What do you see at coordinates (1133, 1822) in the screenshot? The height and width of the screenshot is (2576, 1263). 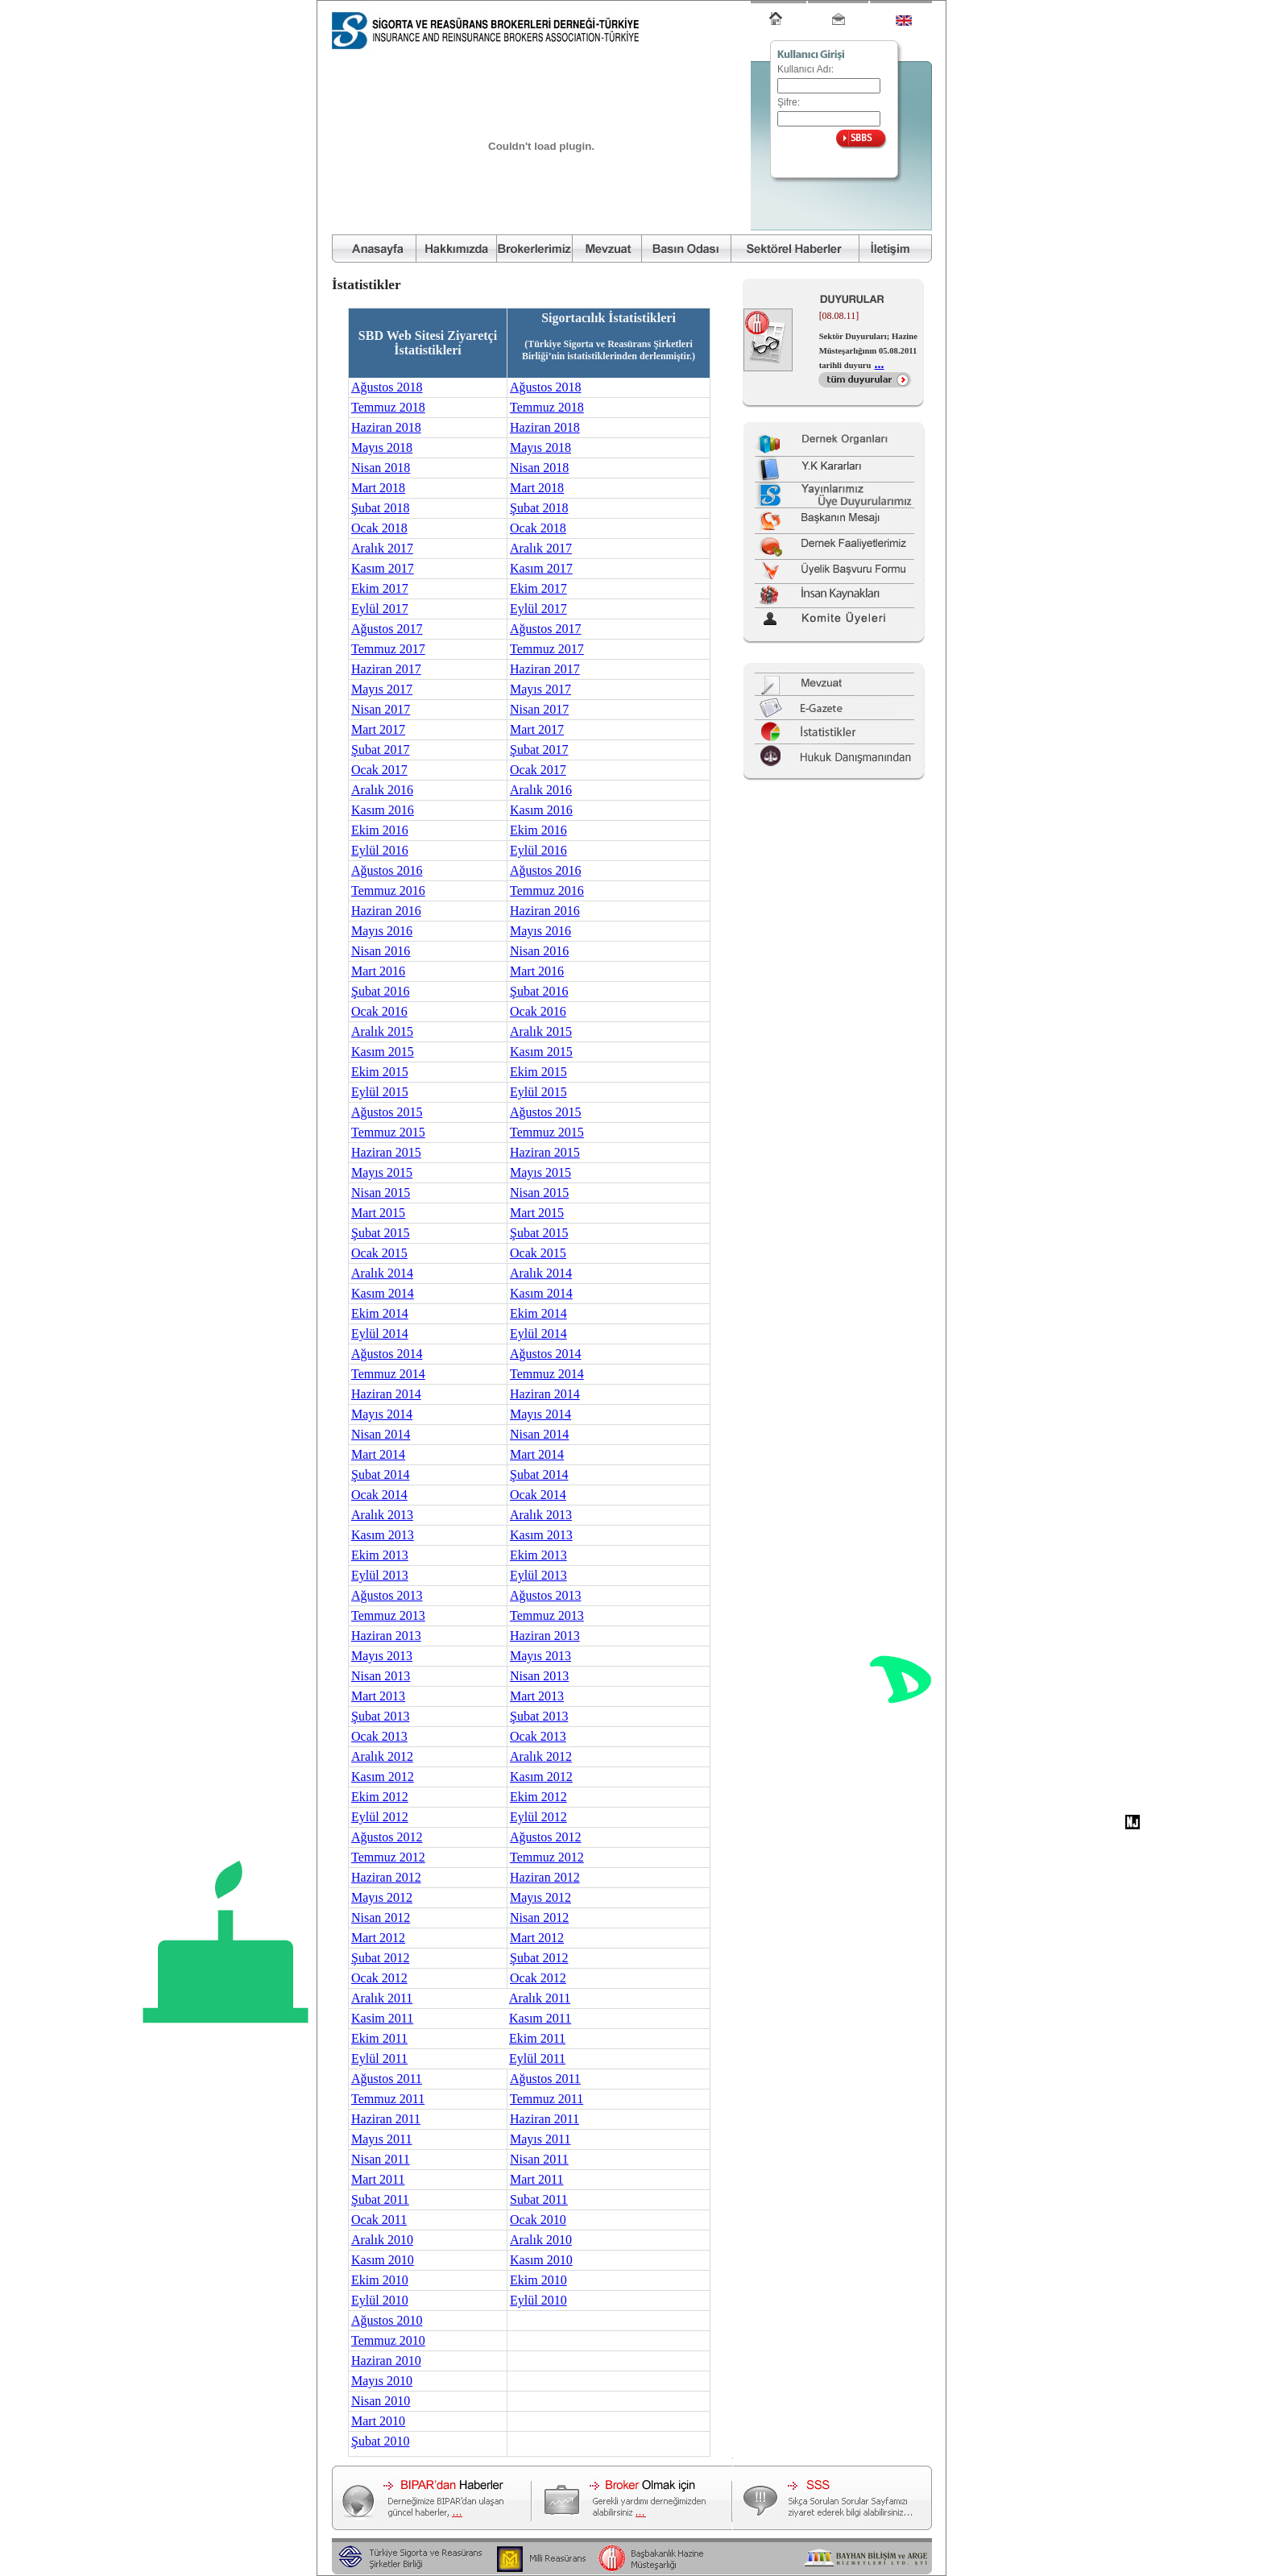 I see `nunjucks templating engine logo` at bounding box center [1133, 1822].